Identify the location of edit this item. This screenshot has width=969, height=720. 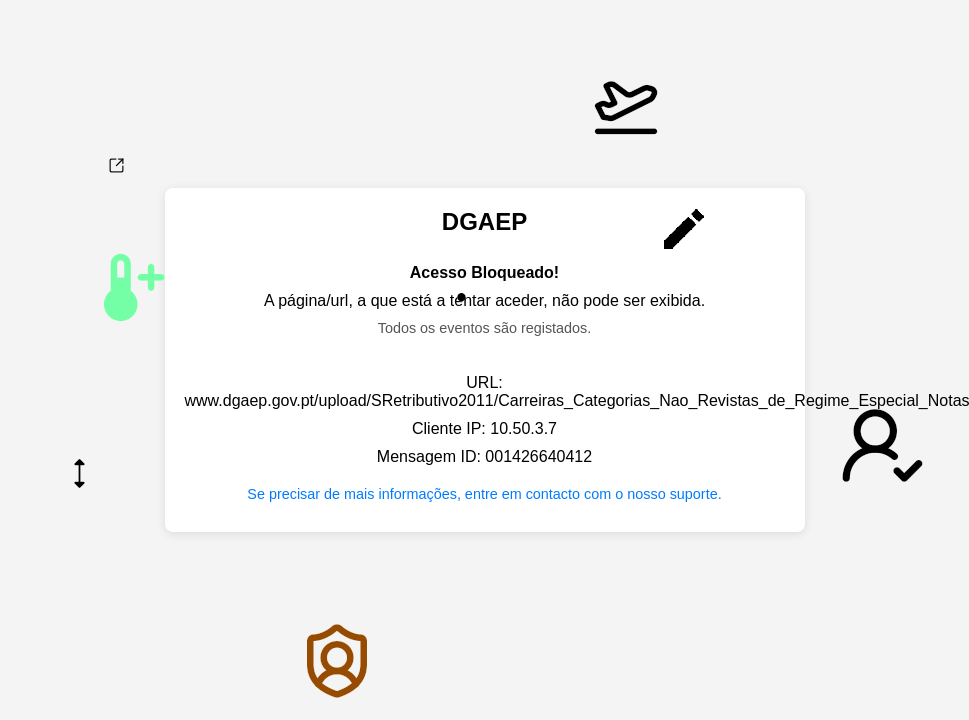
(684, 229).